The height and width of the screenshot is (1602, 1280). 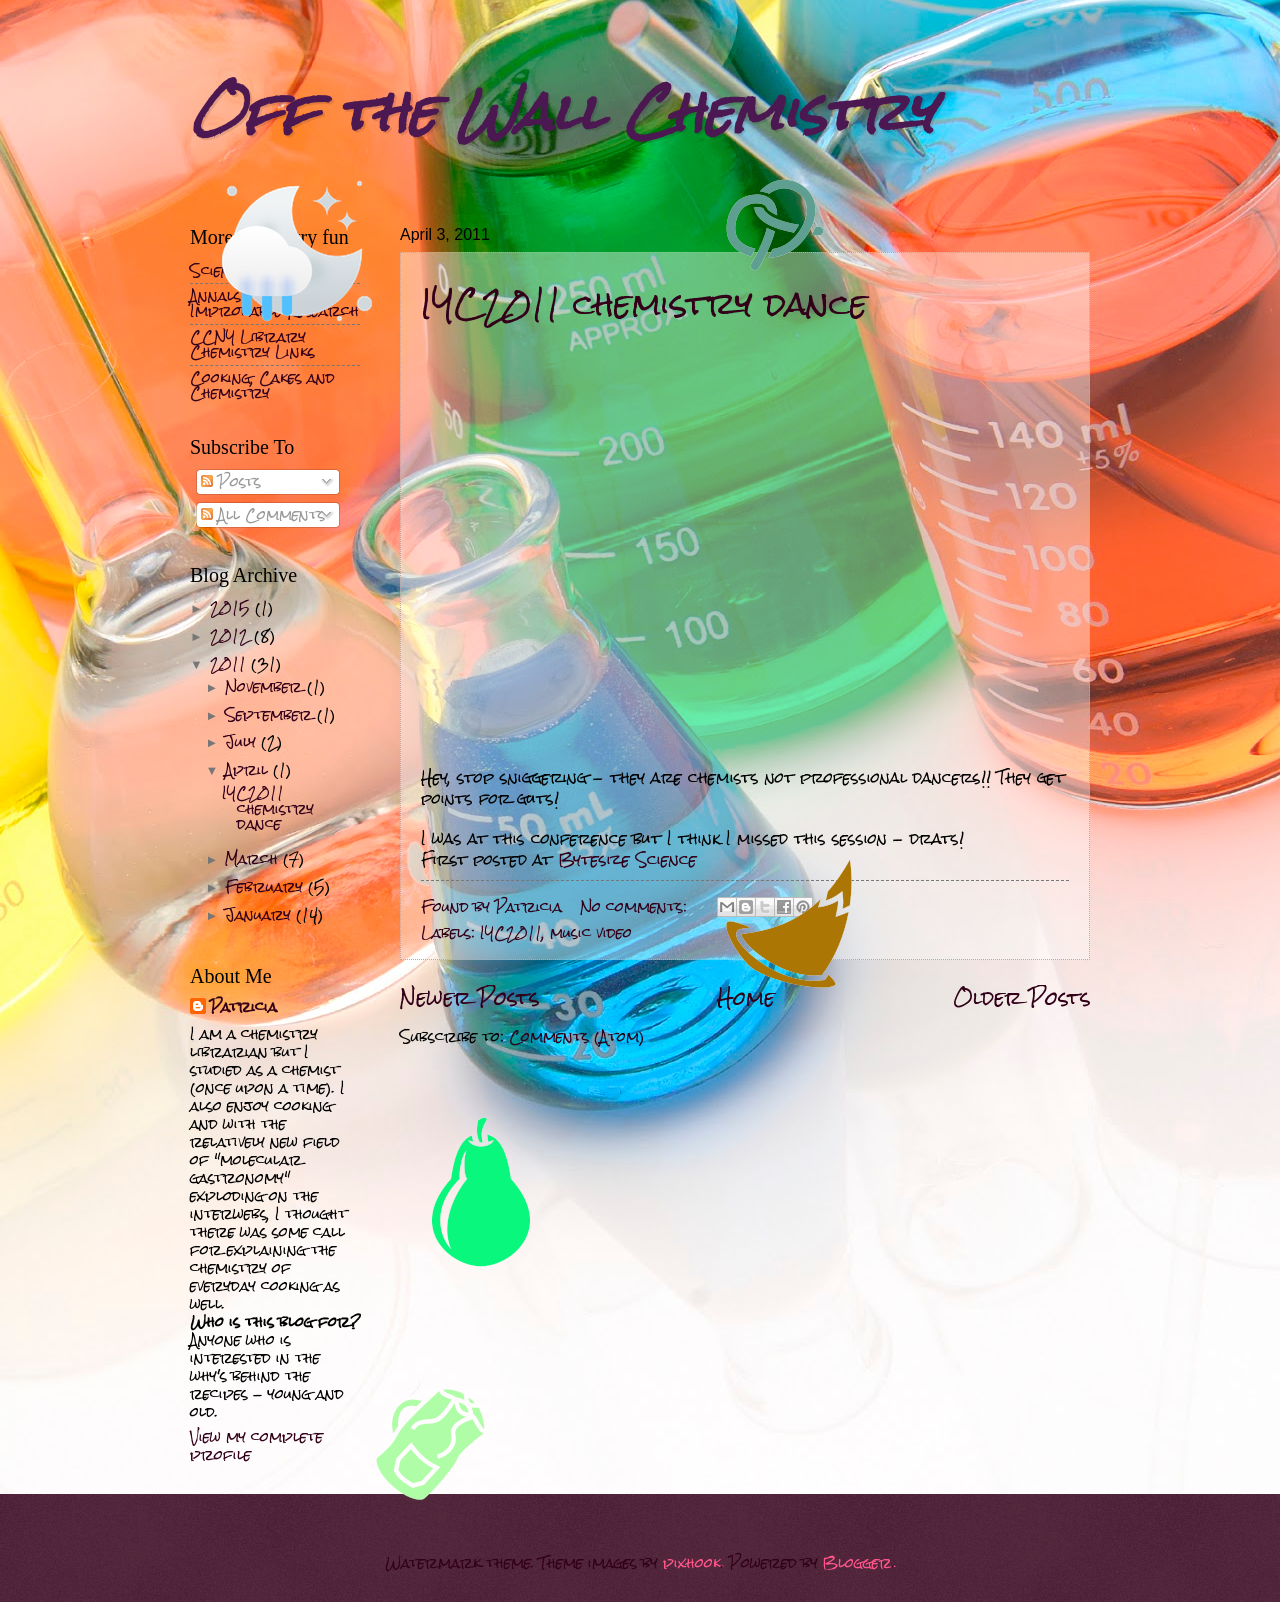 What do you see at coordinates (775, 225) in the screenshot?
I see `browse bakery or snack items` at bounding box center [775, 225].